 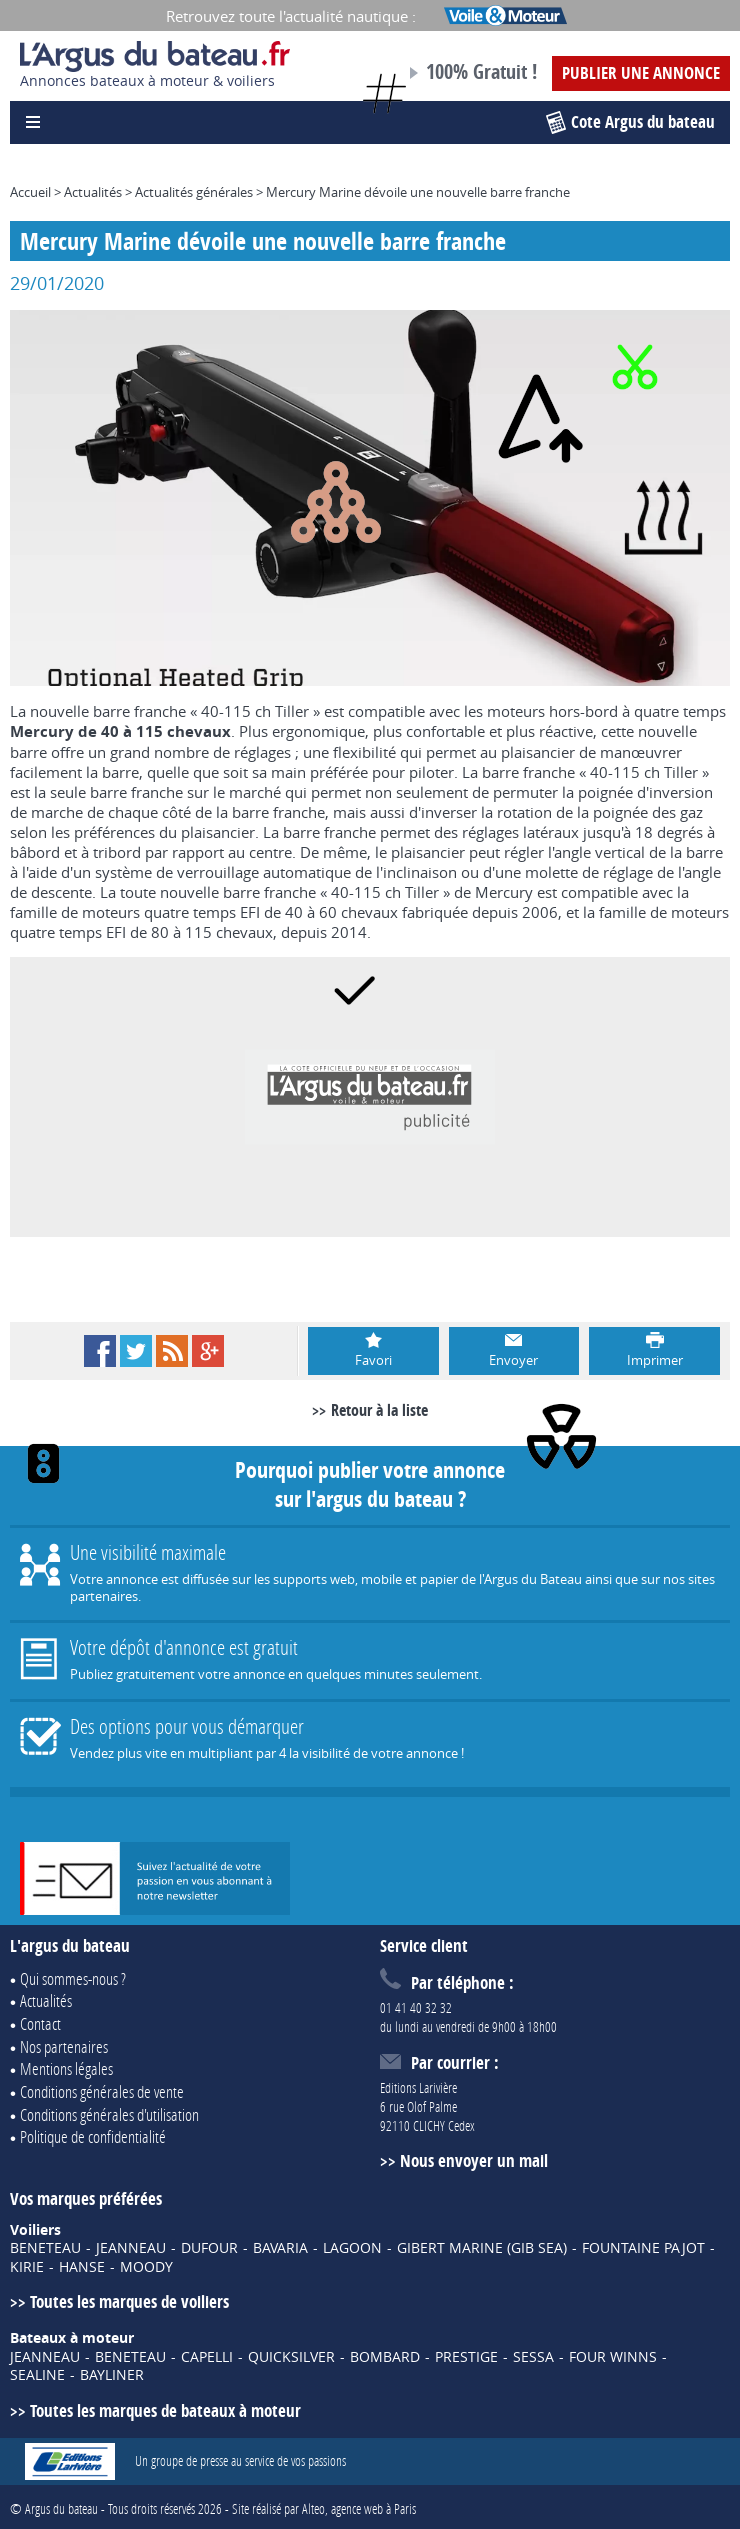 What do you see at coordinates (384, 93) in the screenshot?
I see `view or browse hashtags` at bounding box center [384, 93].